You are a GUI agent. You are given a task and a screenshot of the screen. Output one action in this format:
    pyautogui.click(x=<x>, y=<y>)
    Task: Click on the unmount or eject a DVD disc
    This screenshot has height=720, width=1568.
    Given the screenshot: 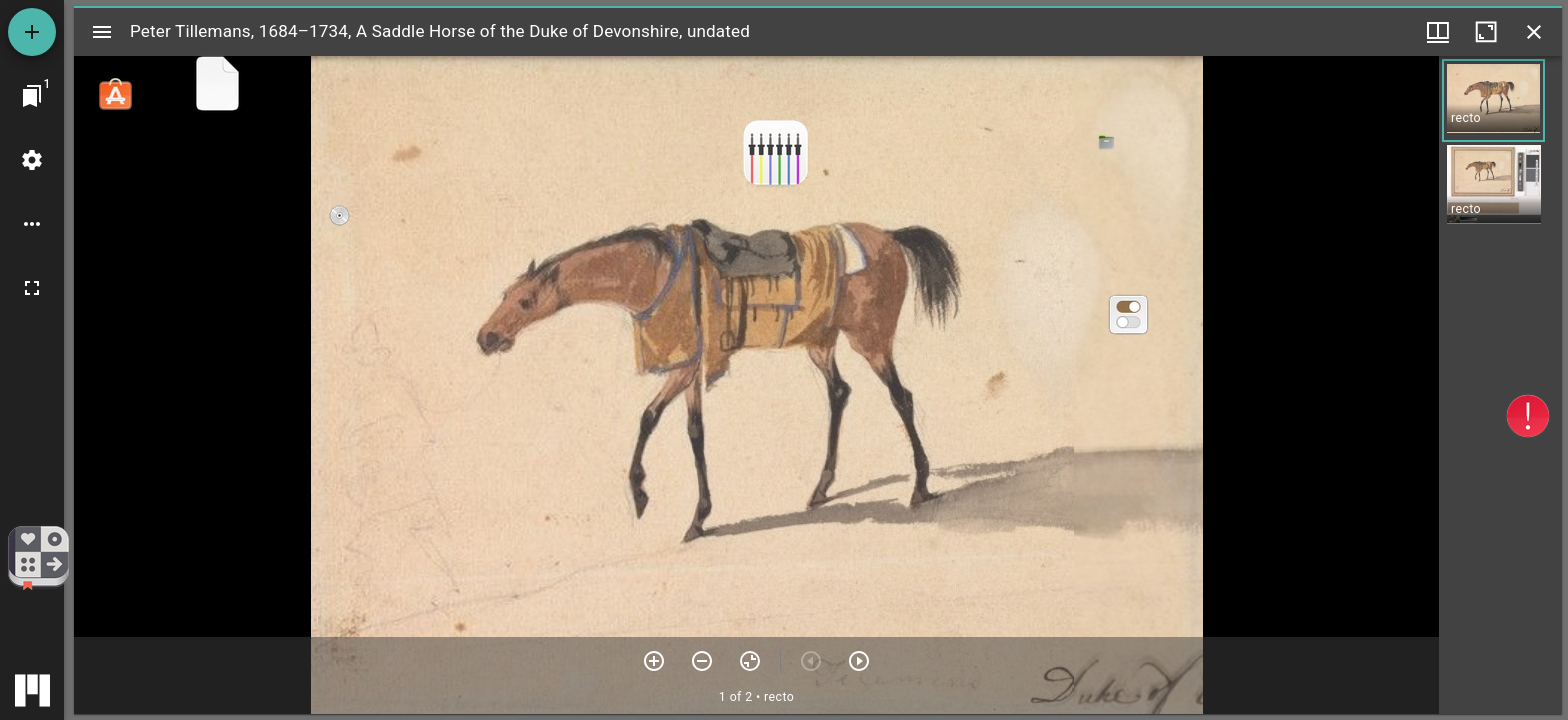 What is the action you would take?
    pyautogui.click(x=339, y=215)
    